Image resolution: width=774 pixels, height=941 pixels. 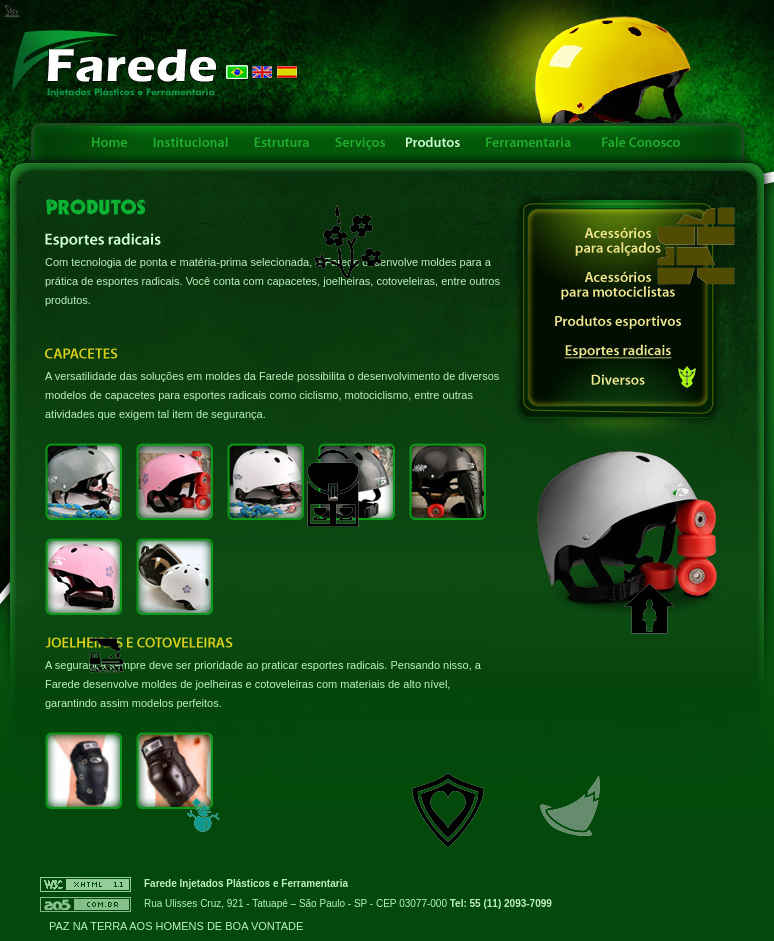 What do you see at coordinates (203, 815) in the screenshot?
I see `winter or holiday-themed content` at bounding box center [203, 815].